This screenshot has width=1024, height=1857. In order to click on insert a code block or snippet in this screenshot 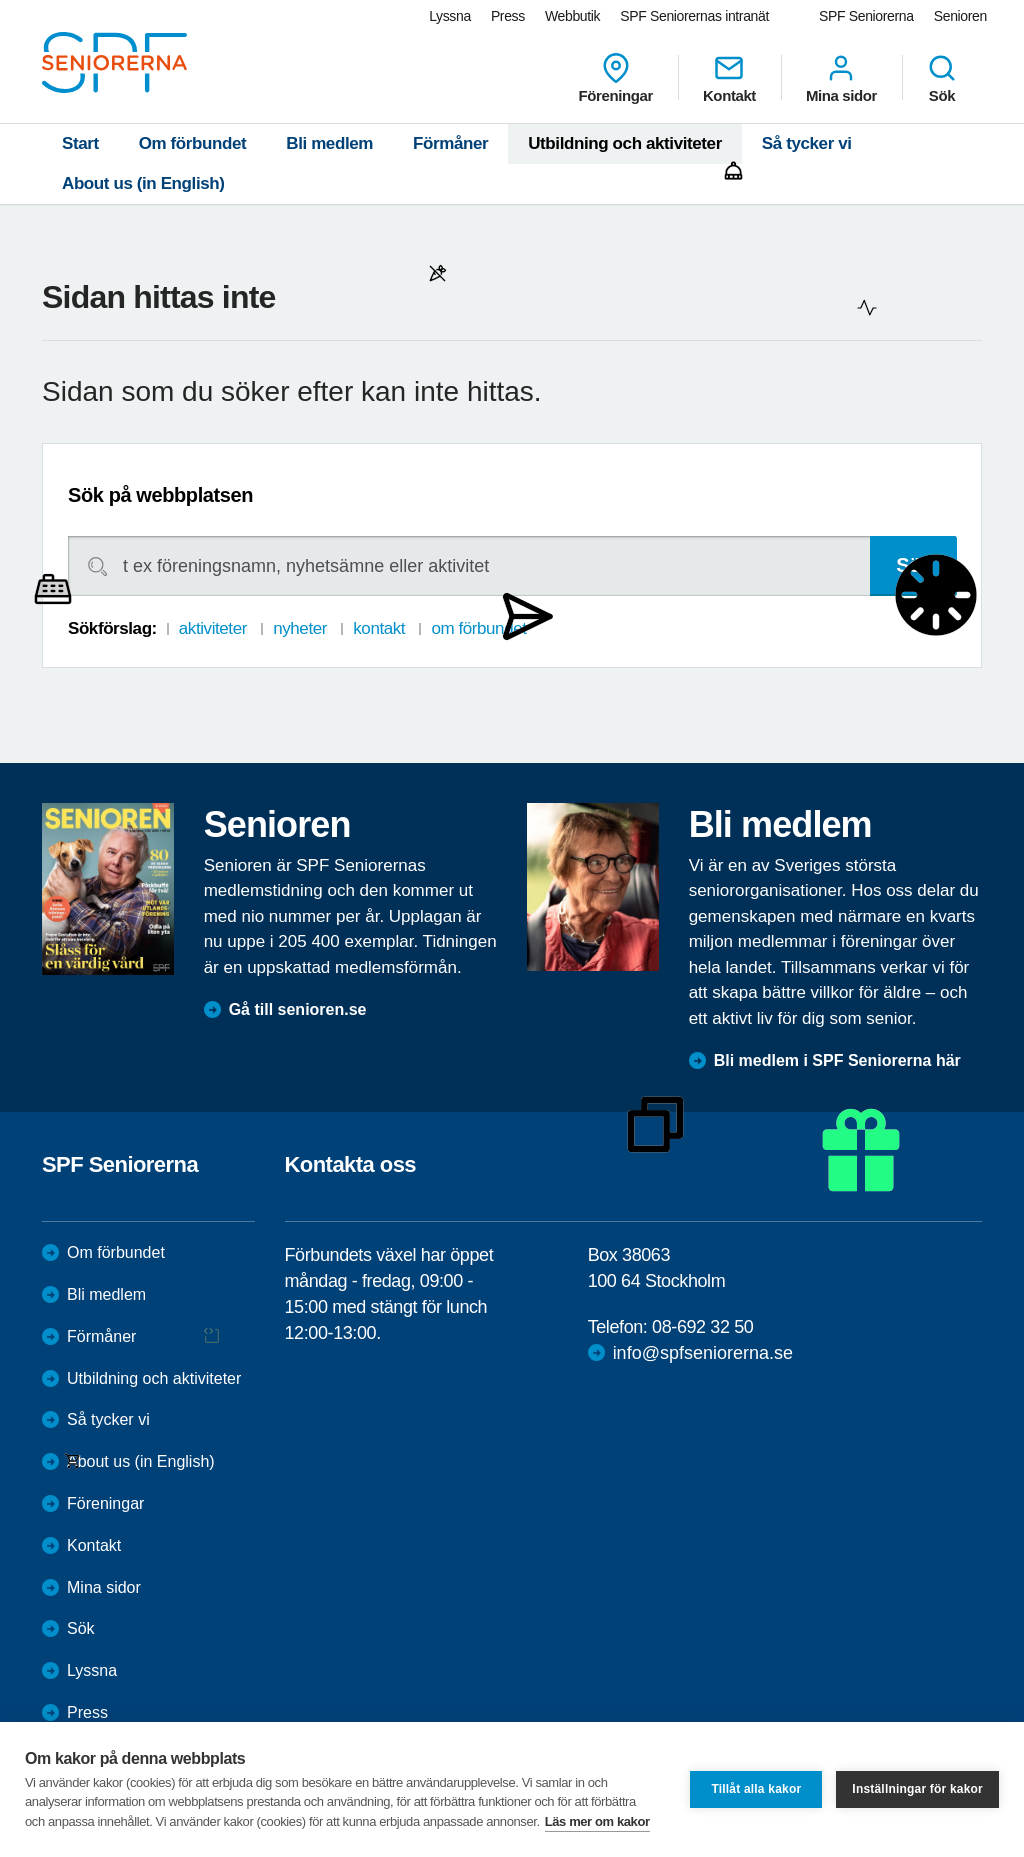, I will do `click(212, 1336)`.